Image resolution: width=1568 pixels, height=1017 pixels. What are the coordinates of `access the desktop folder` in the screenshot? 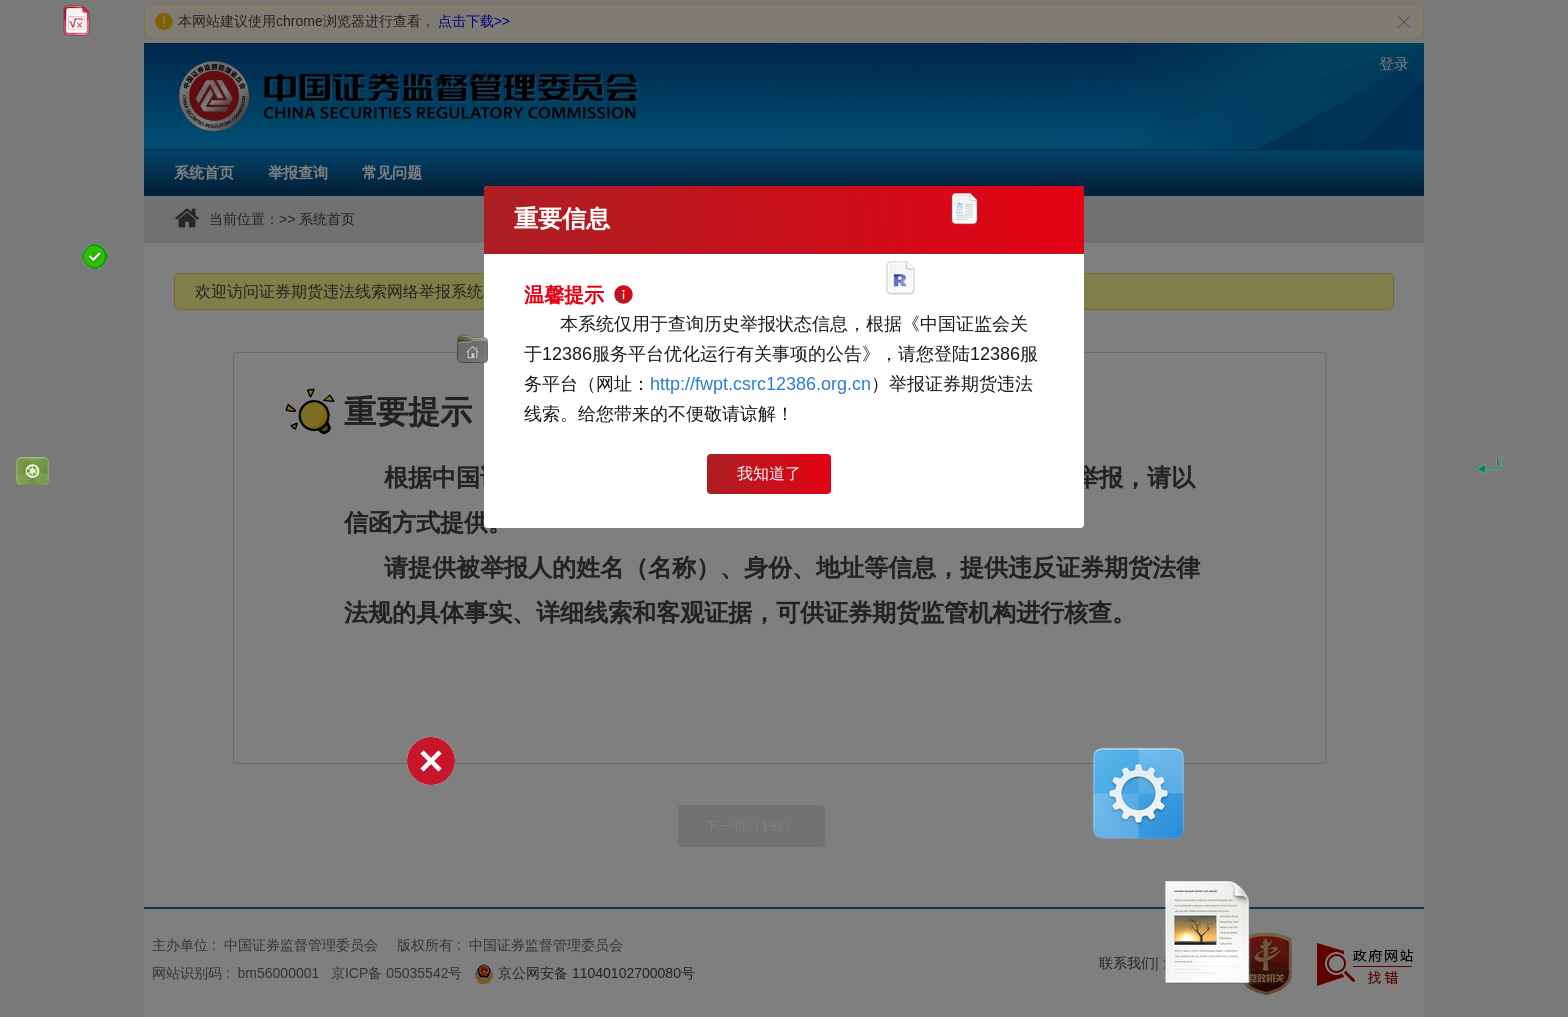 It's located at (32, 470).